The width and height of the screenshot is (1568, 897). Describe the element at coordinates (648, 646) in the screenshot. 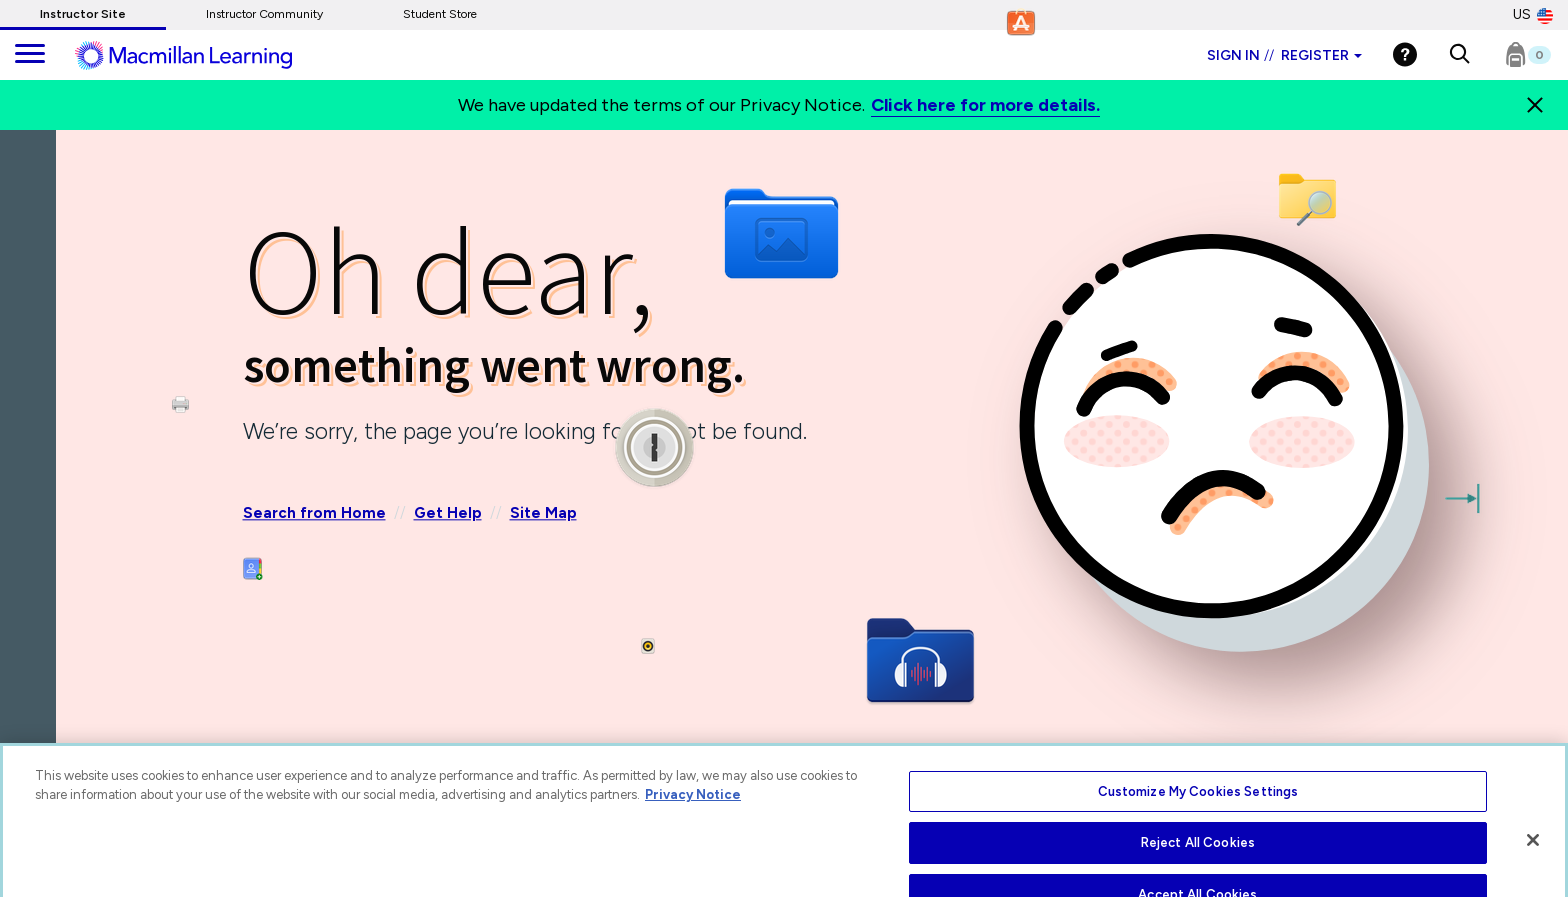

I see `access sound and audio settings` at that location.